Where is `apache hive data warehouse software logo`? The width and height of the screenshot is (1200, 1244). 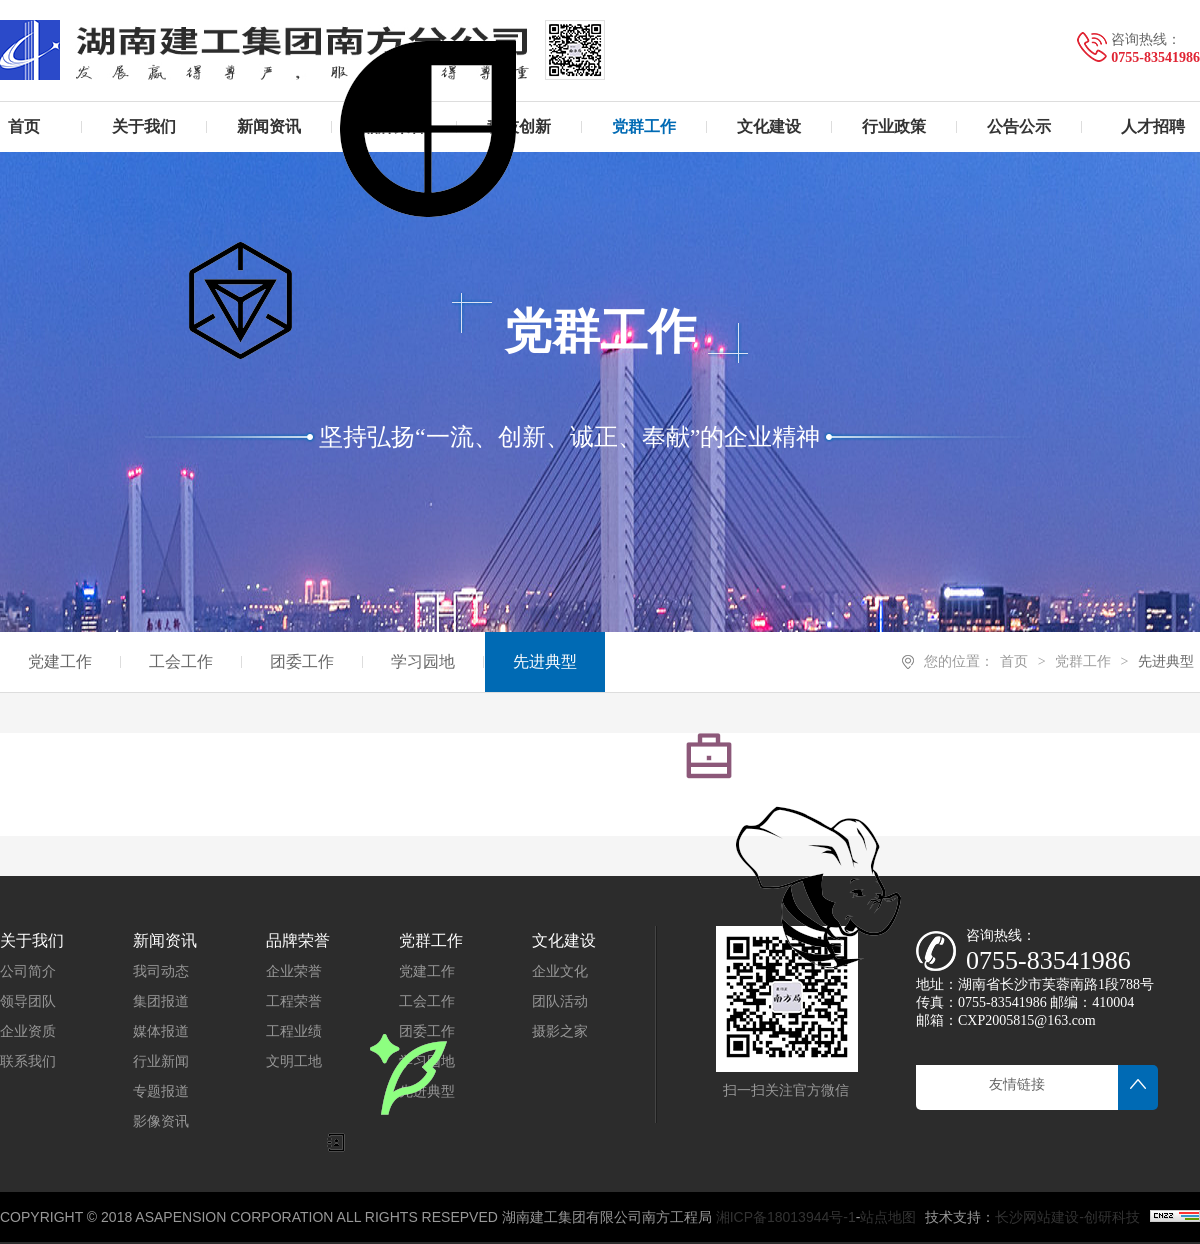 apache hive data warehouse software logo is located at coordinates (818, 887).